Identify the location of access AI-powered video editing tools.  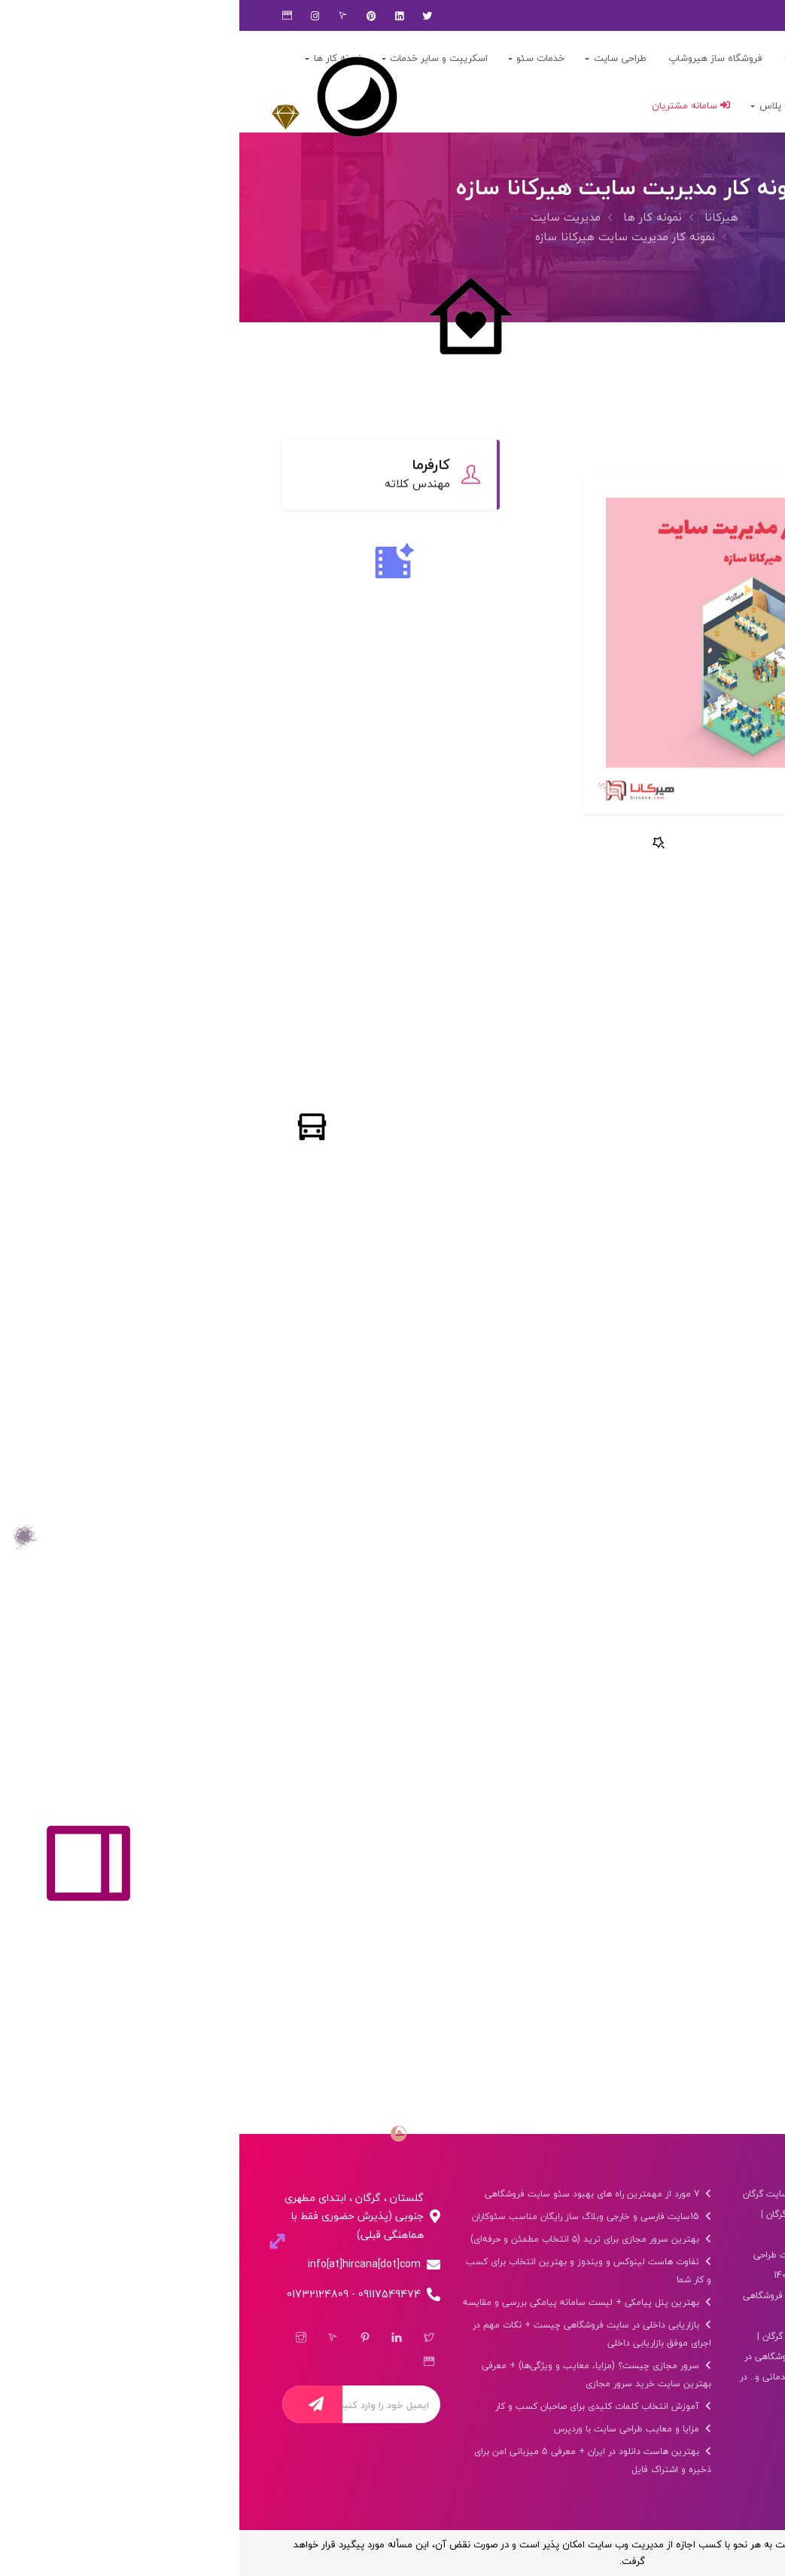
(393, 562).